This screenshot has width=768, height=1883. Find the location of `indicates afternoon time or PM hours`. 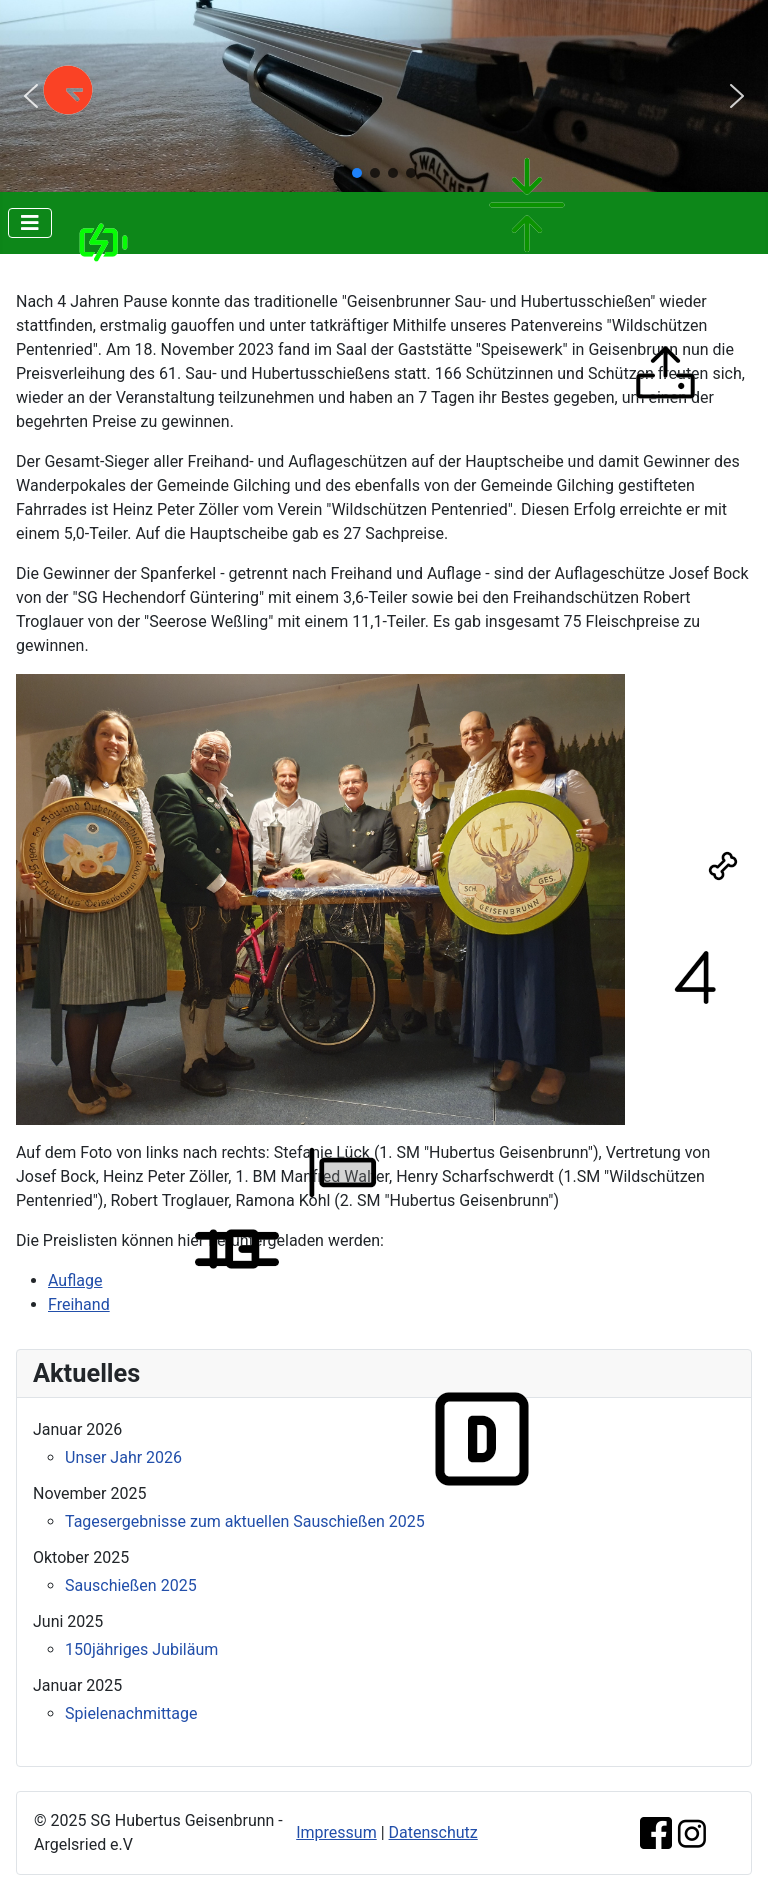

indicates afternoon time or PM hours is located at coordinates (68, 90).